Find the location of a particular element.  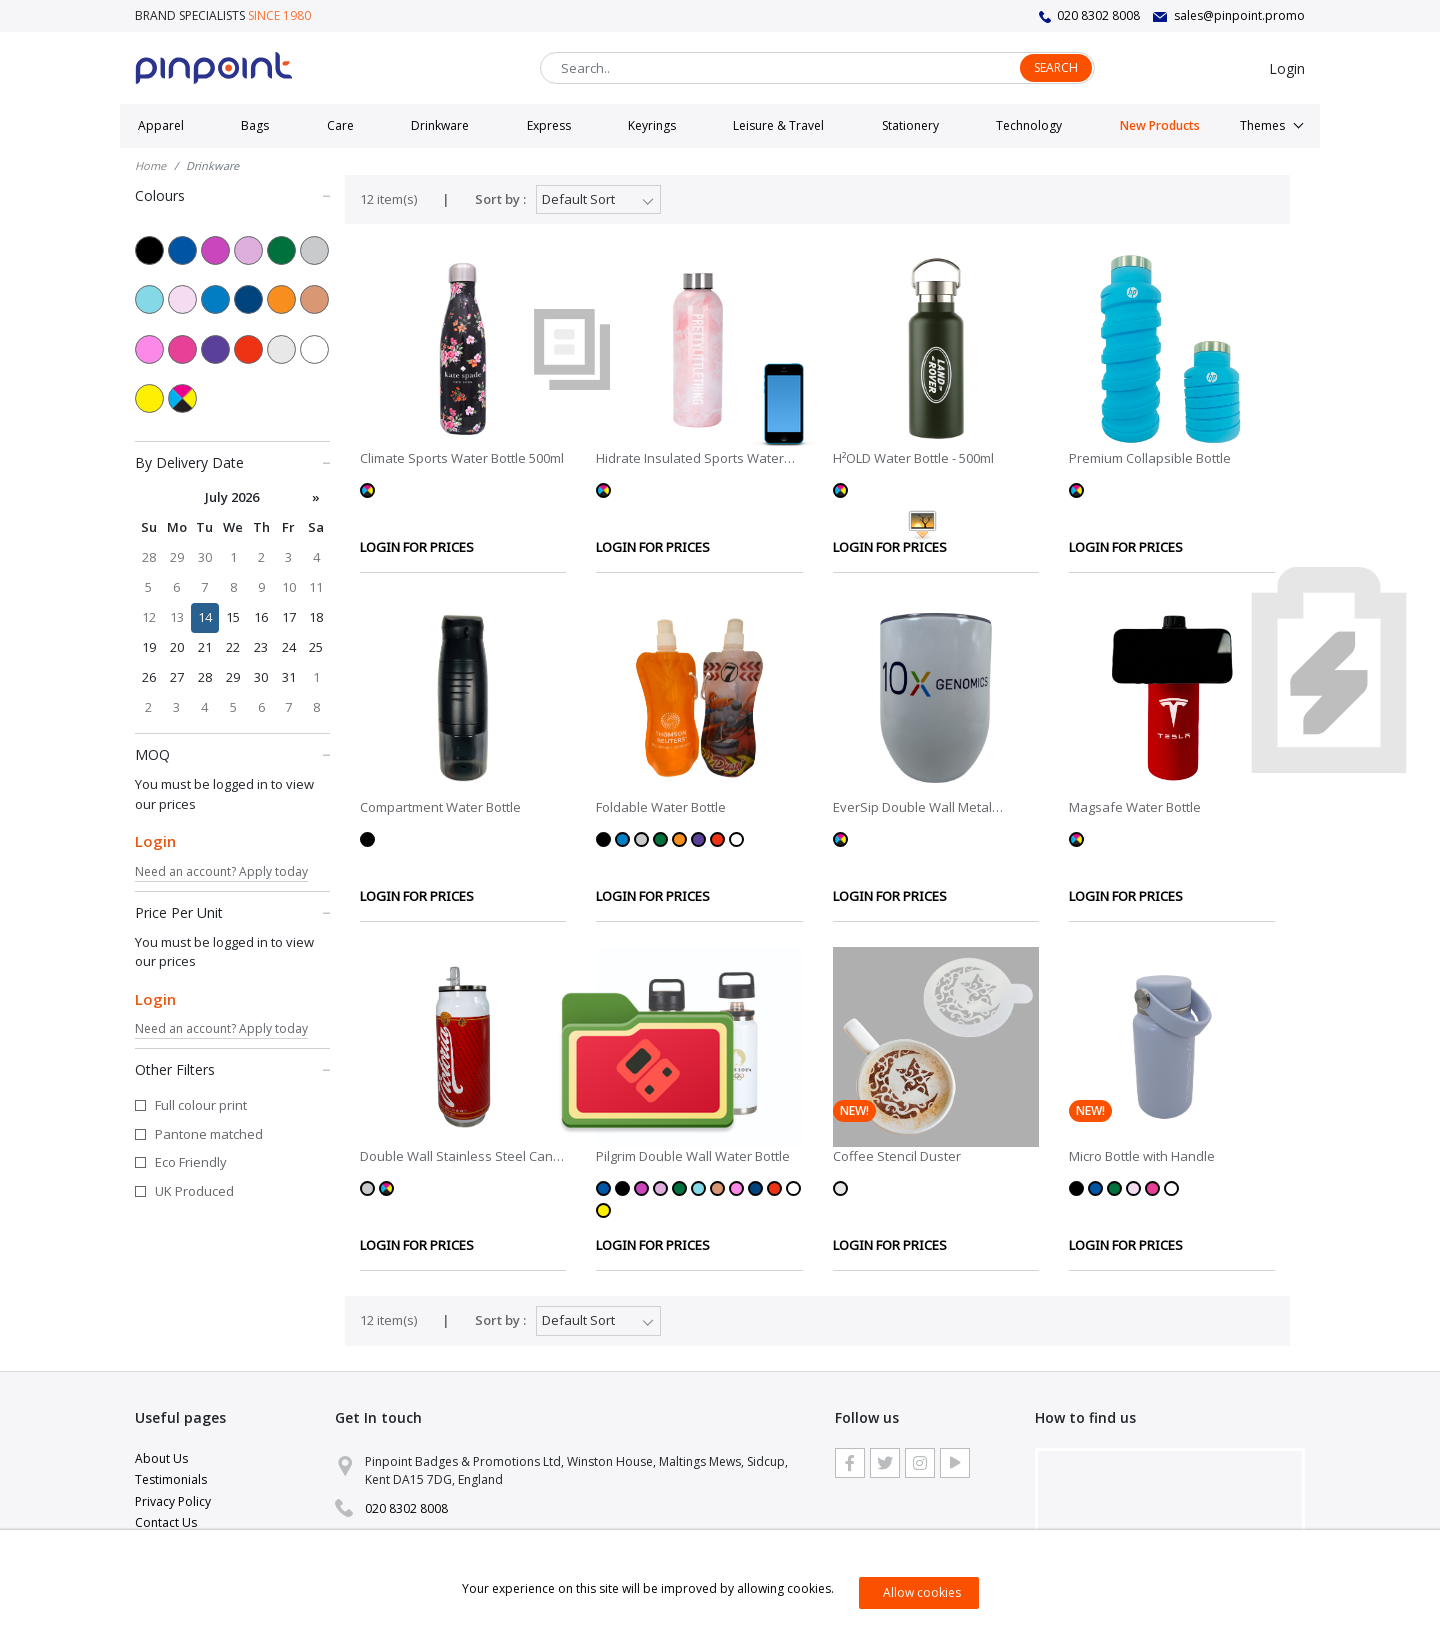

insert an image into the document is located at coordinates (922, 524).